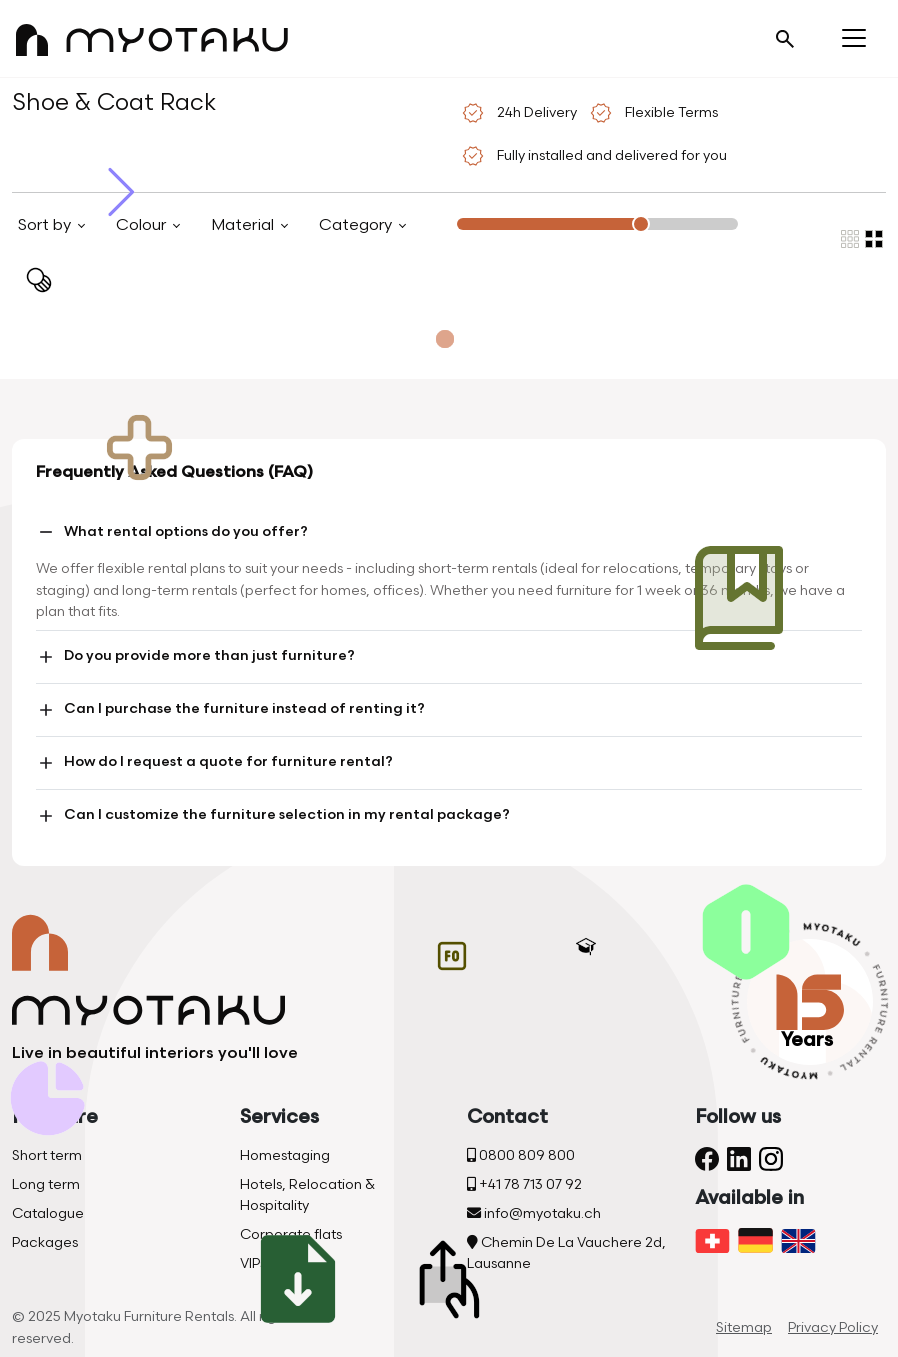 This screenshot has height=1357, width=898. I want to click on view analytics or statistics, so click(48, 1098).